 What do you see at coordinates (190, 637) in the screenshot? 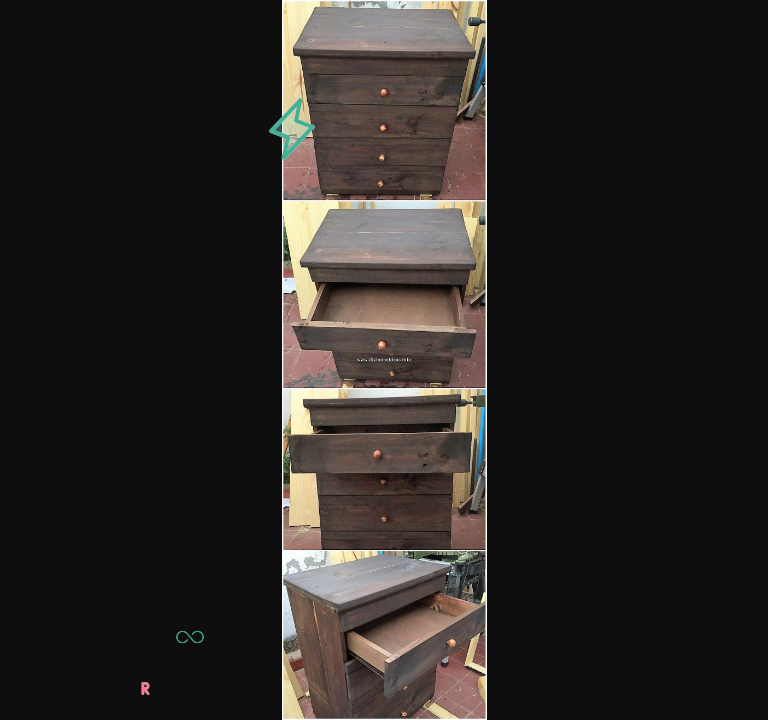
I see `indicates unlimited or infinite content` at bounding box center [190, 637].